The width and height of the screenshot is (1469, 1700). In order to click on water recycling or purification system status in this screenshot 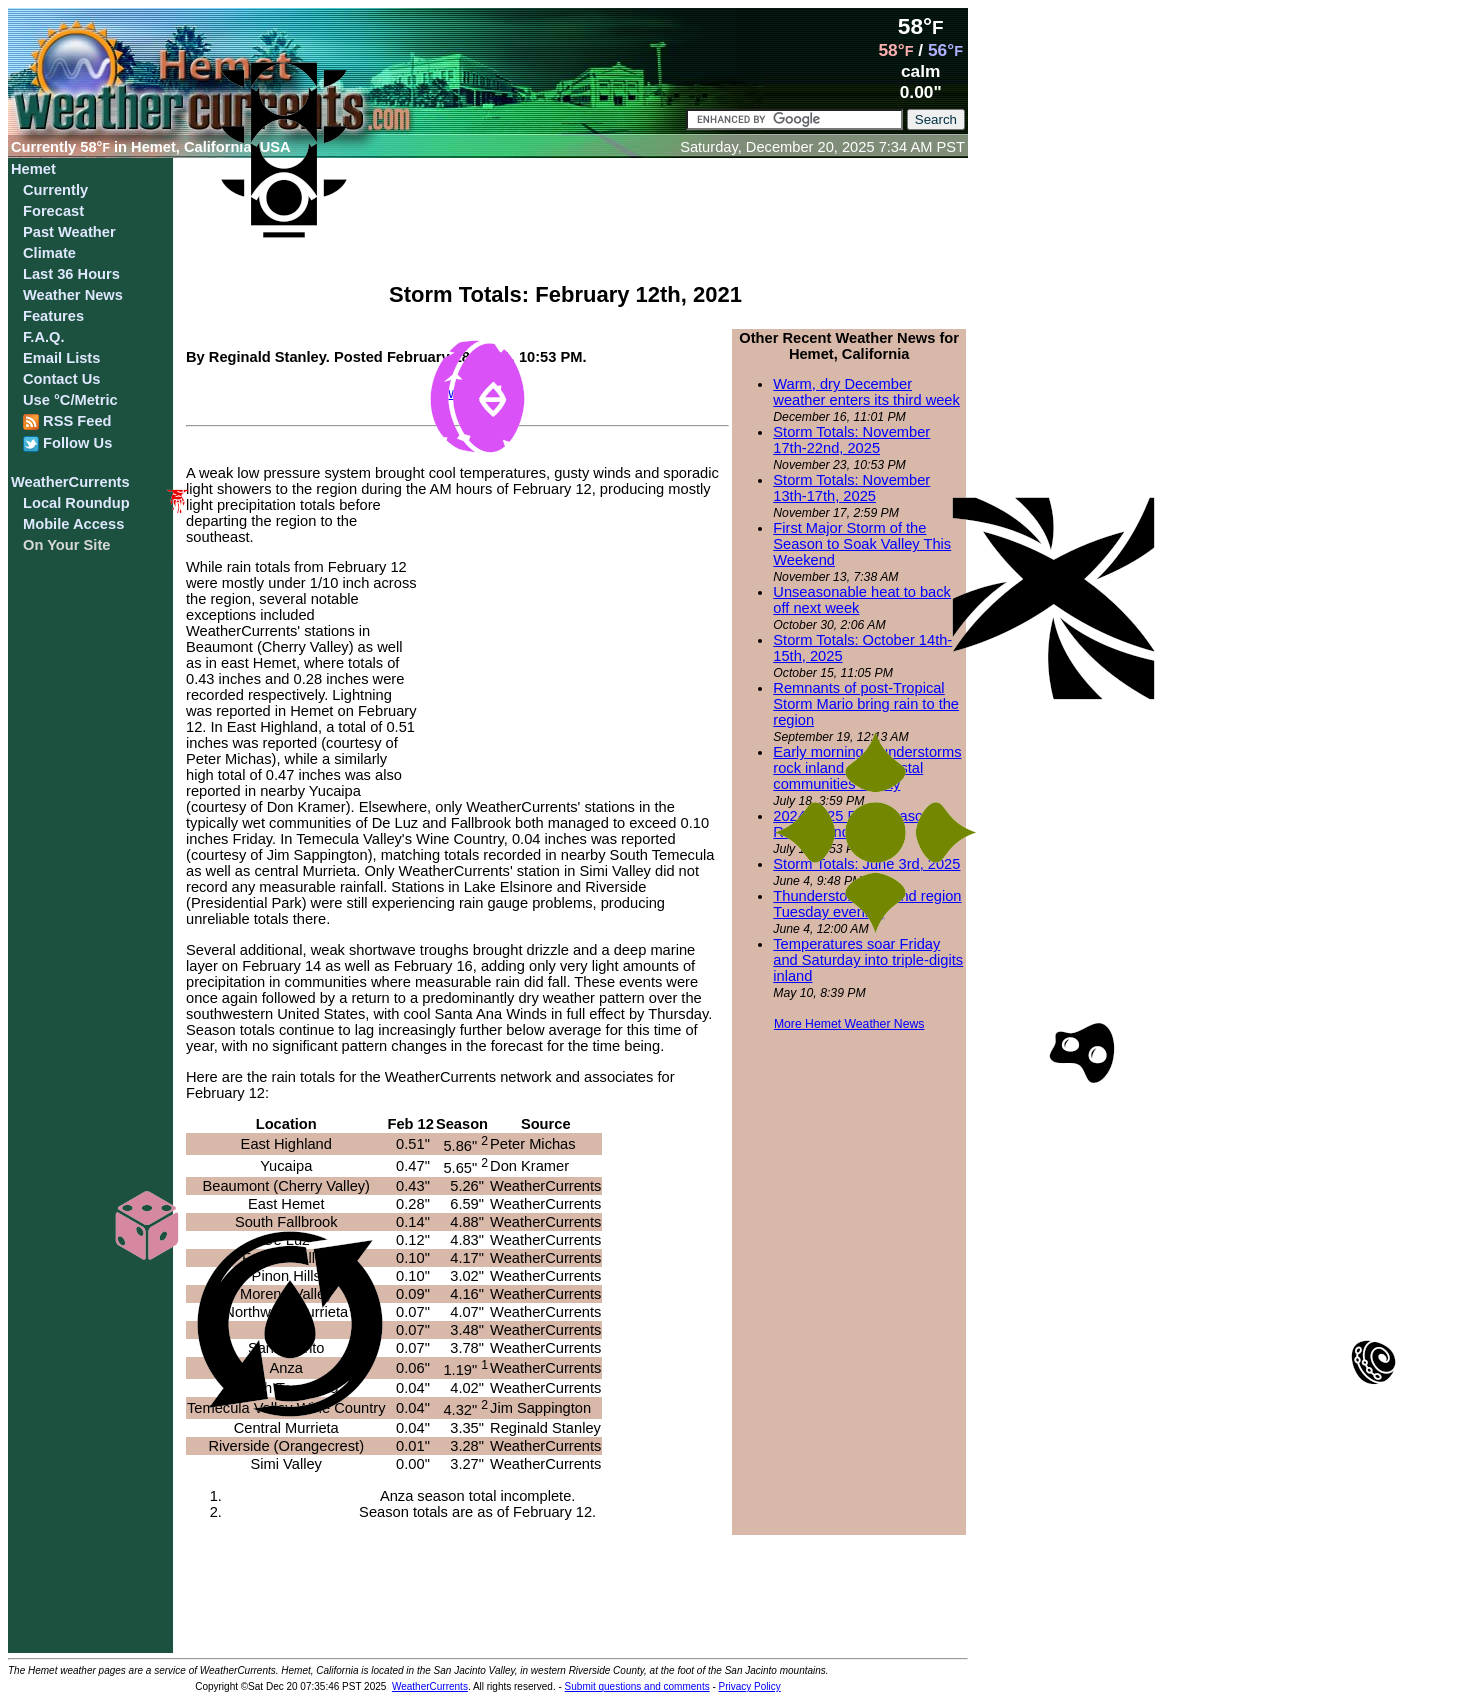, I will do `click(290, 1324)`.